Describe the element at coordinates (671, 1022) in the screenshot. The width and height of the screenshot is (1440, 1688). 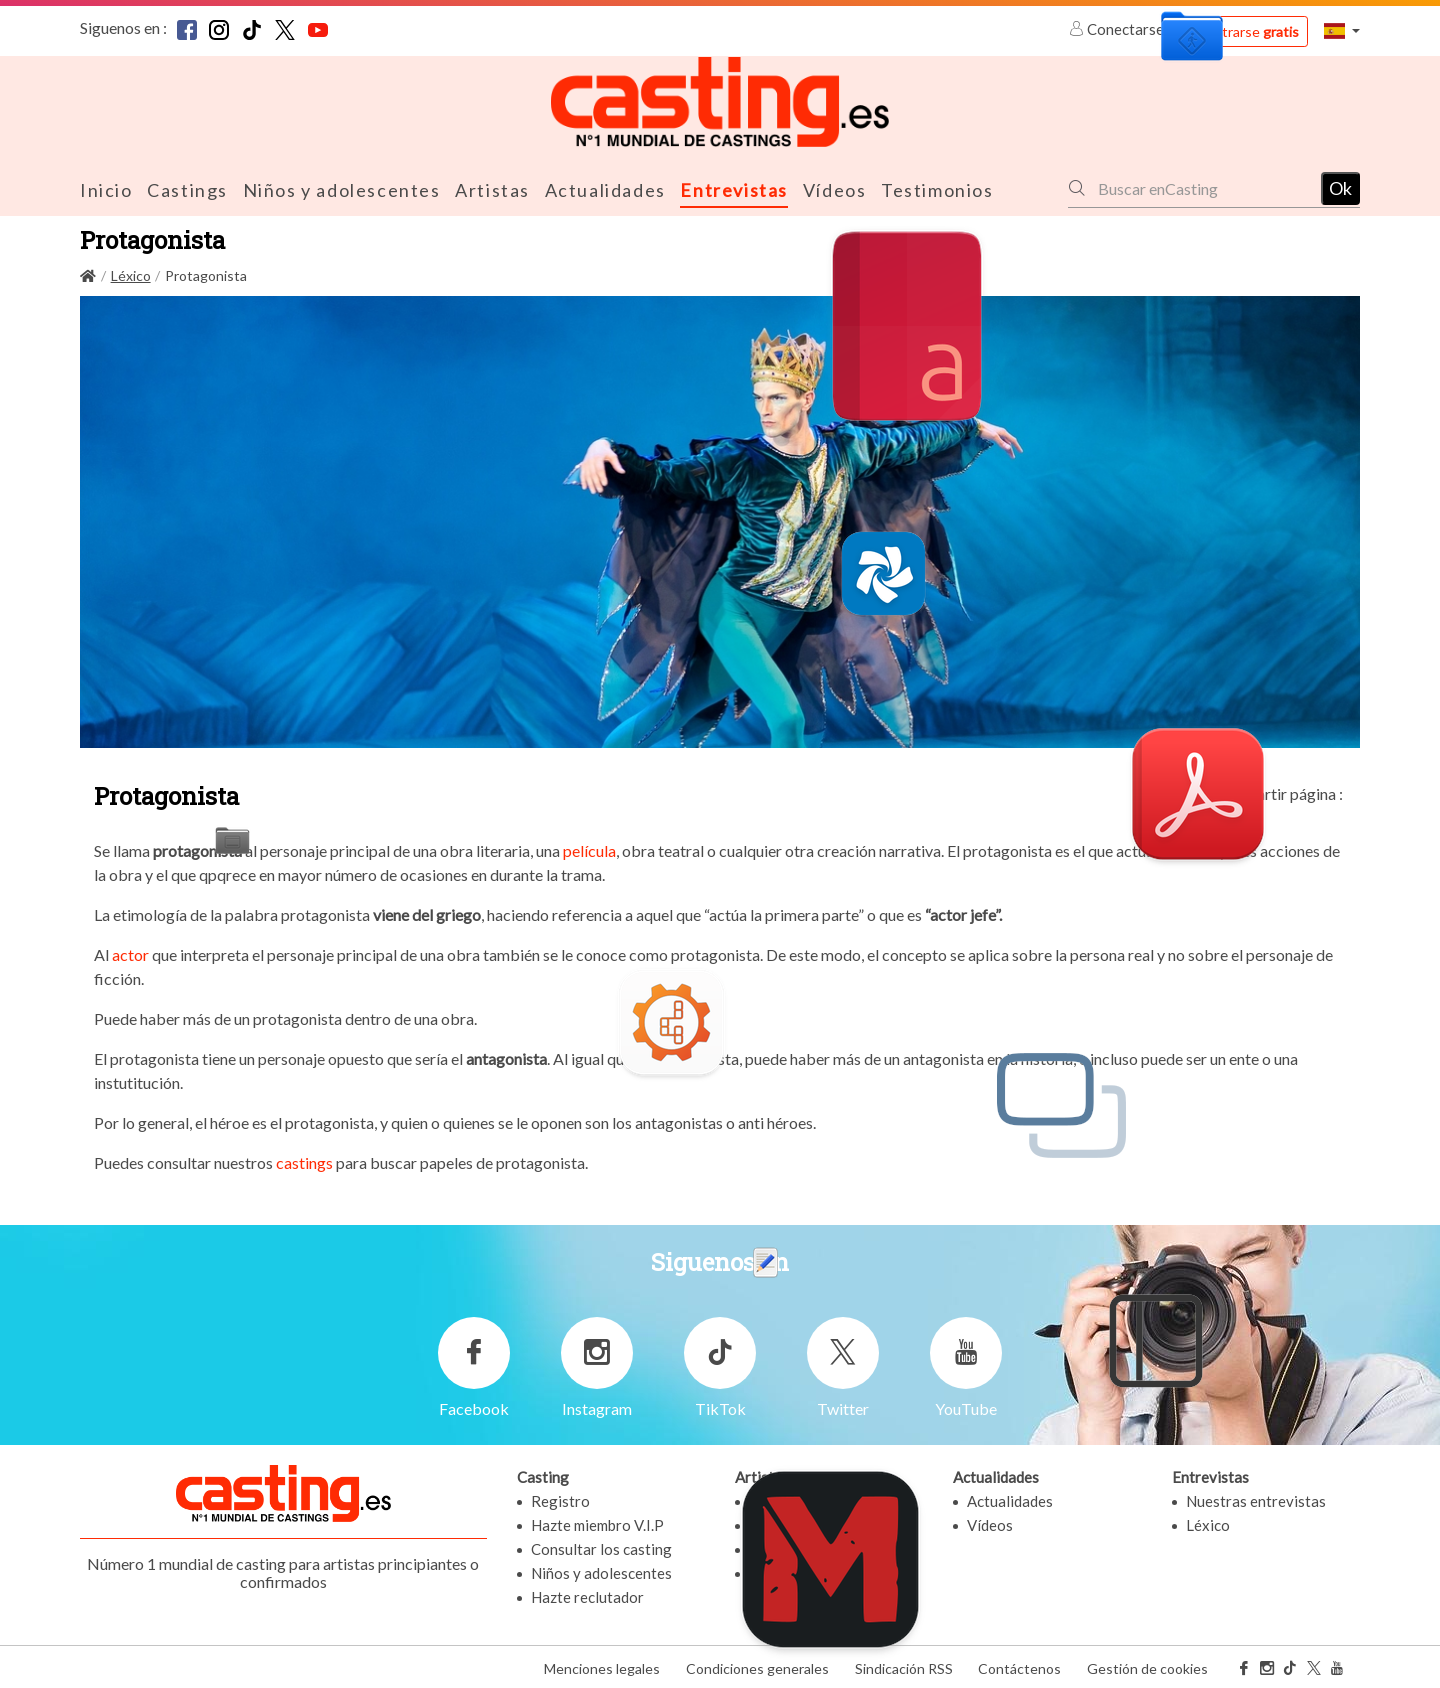
I see `open btrfs assistant for managing btrfs filesystem snapshots` at that location.